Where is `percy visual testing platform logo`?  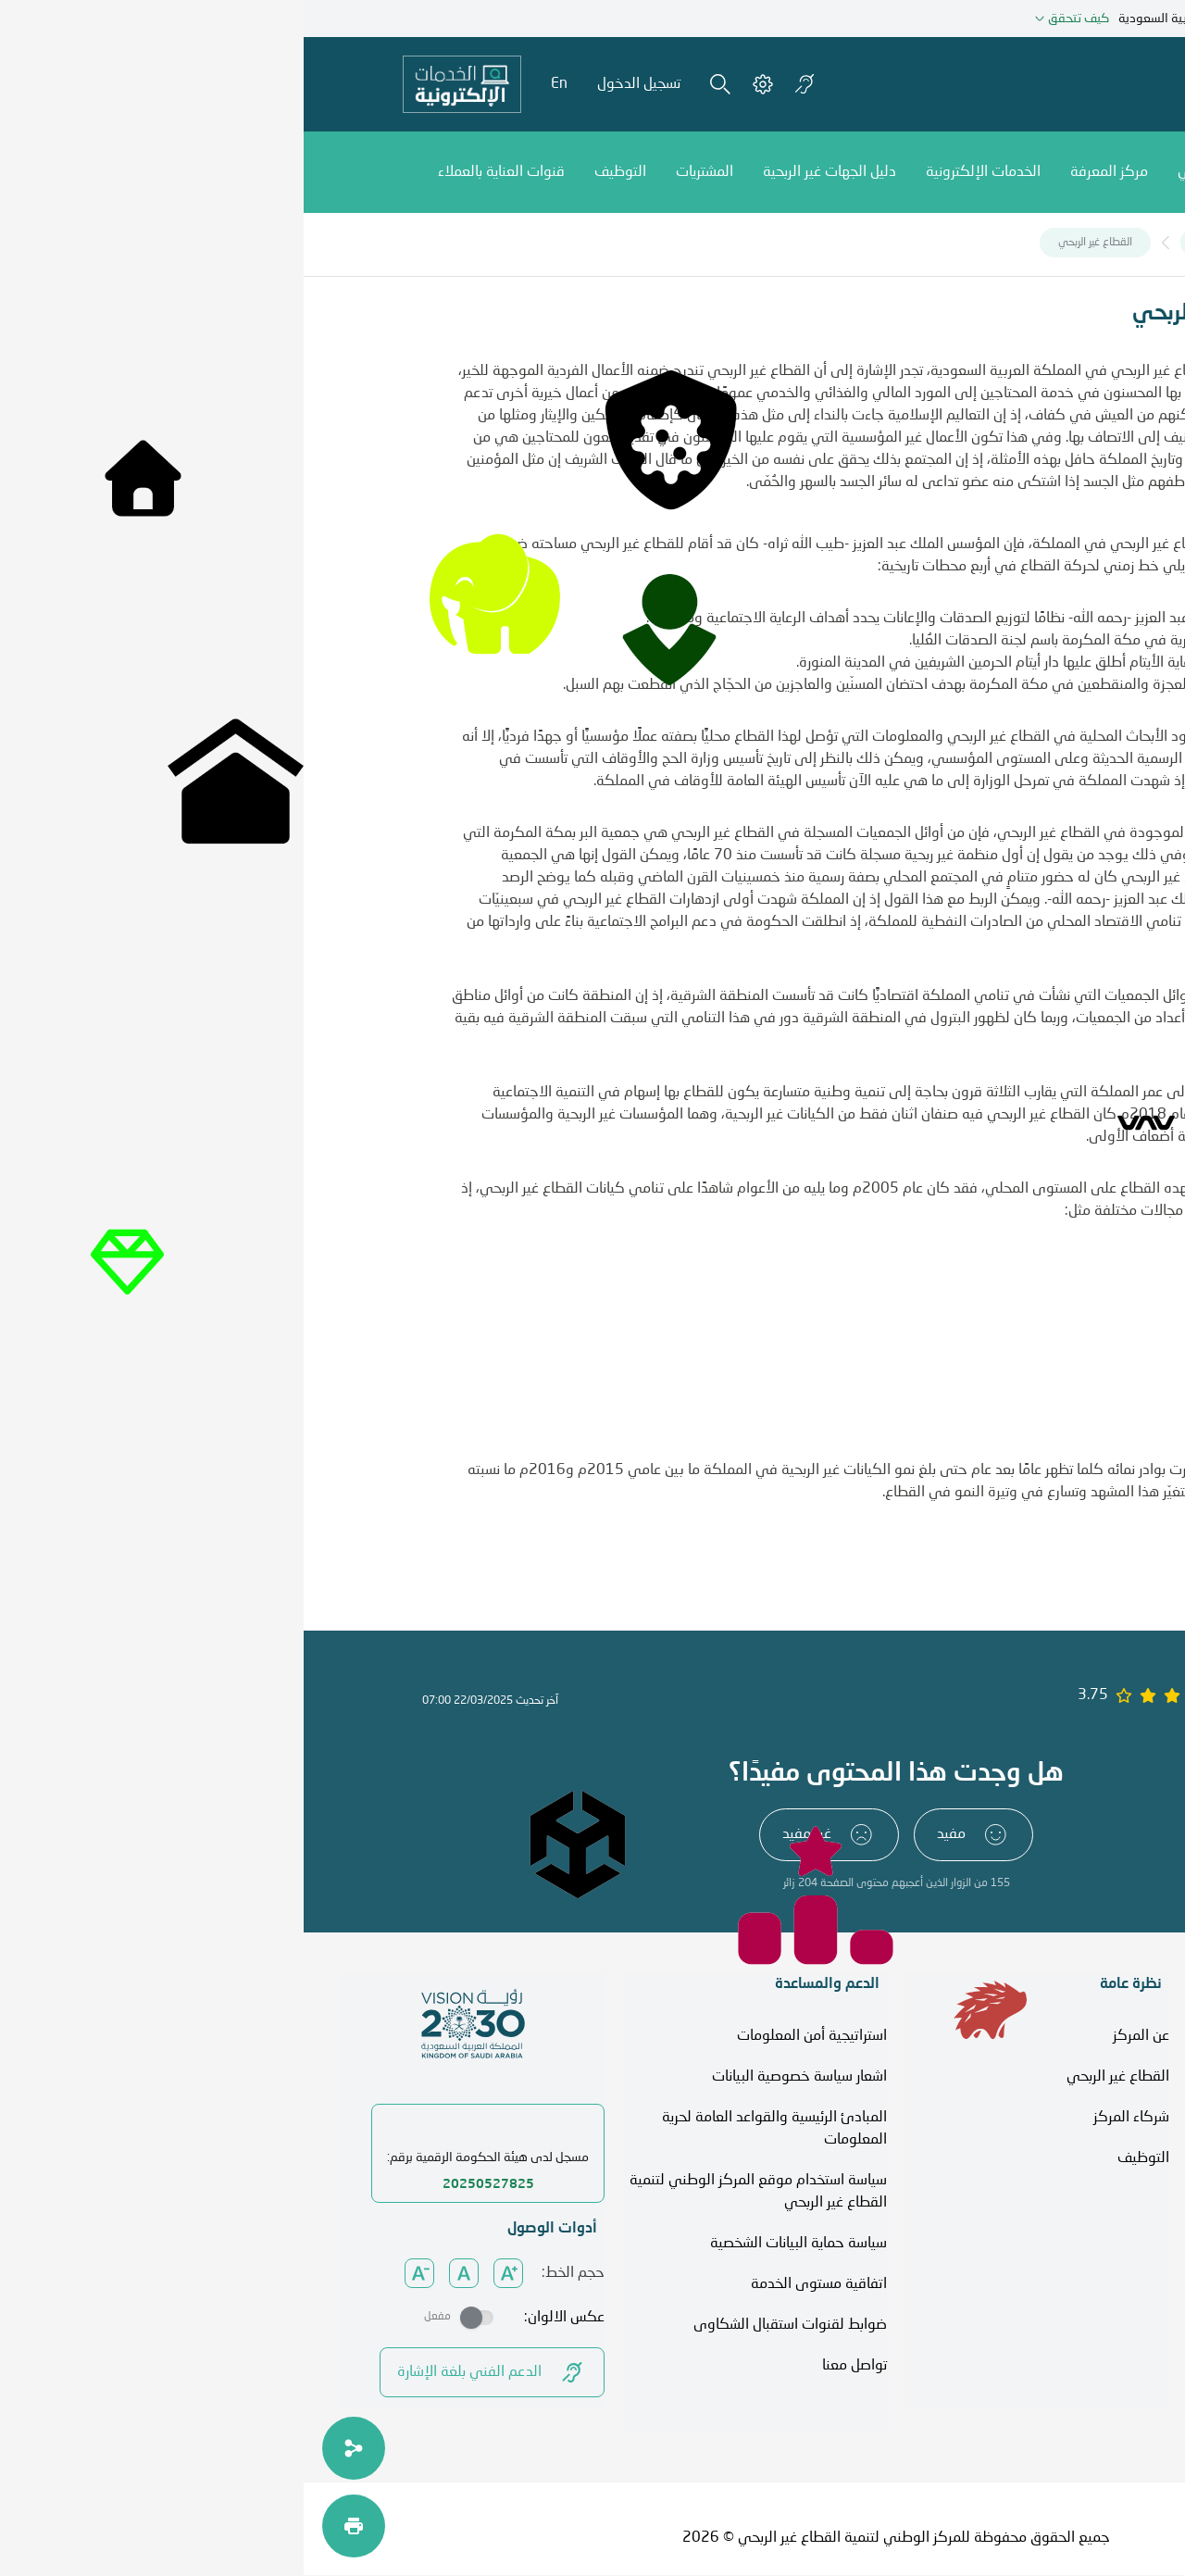 percy visual testing platform logo is located at coordinates (990, 2009).